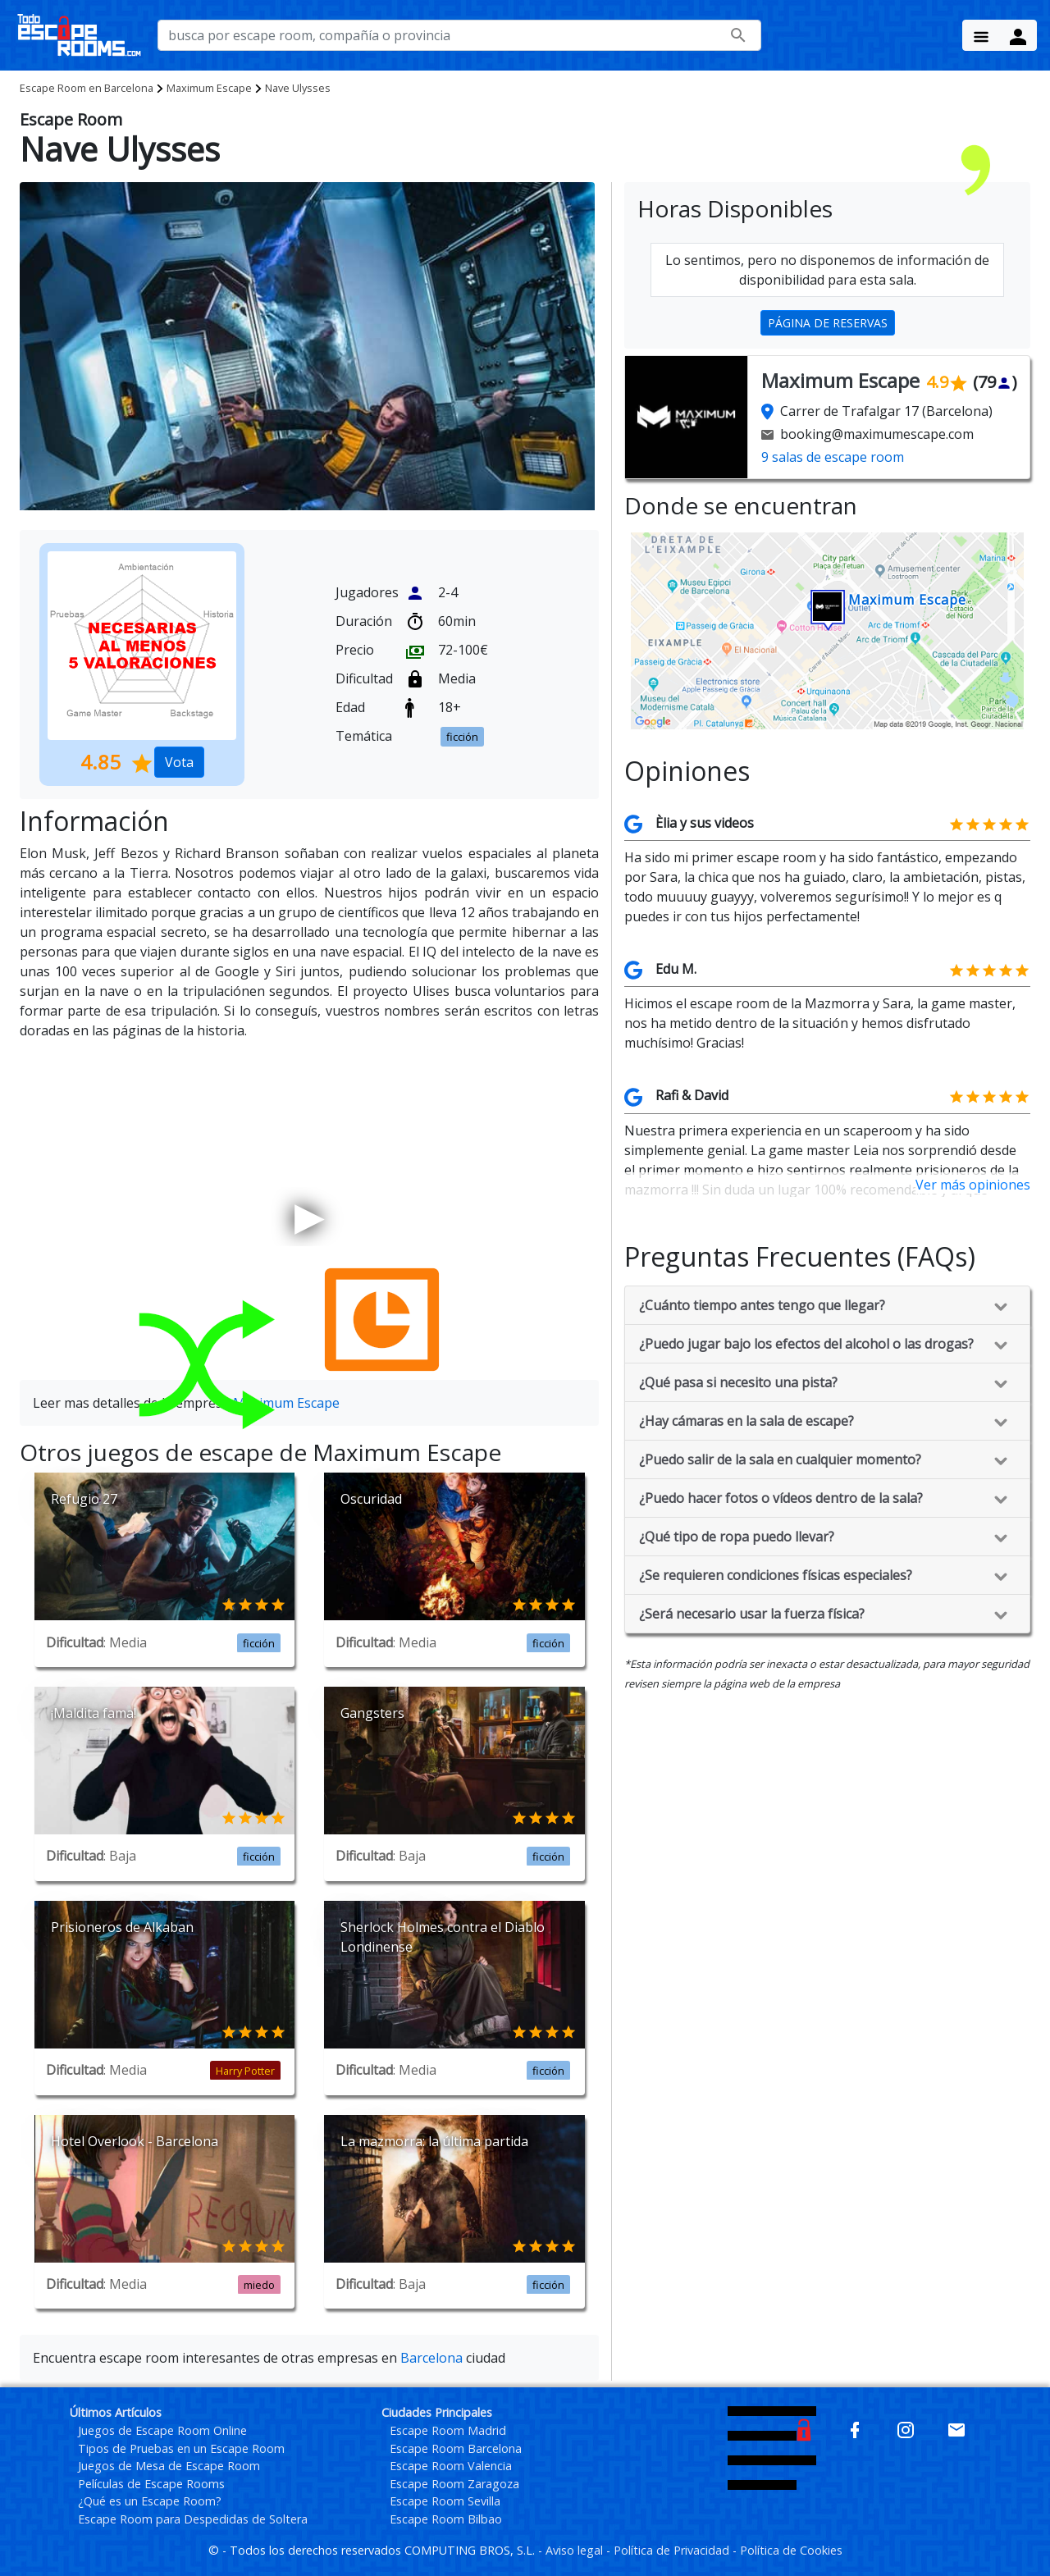 The height and width of the screenshot is (2576, 1050). I want to click on shuffle playback order, so click(203, 1364).